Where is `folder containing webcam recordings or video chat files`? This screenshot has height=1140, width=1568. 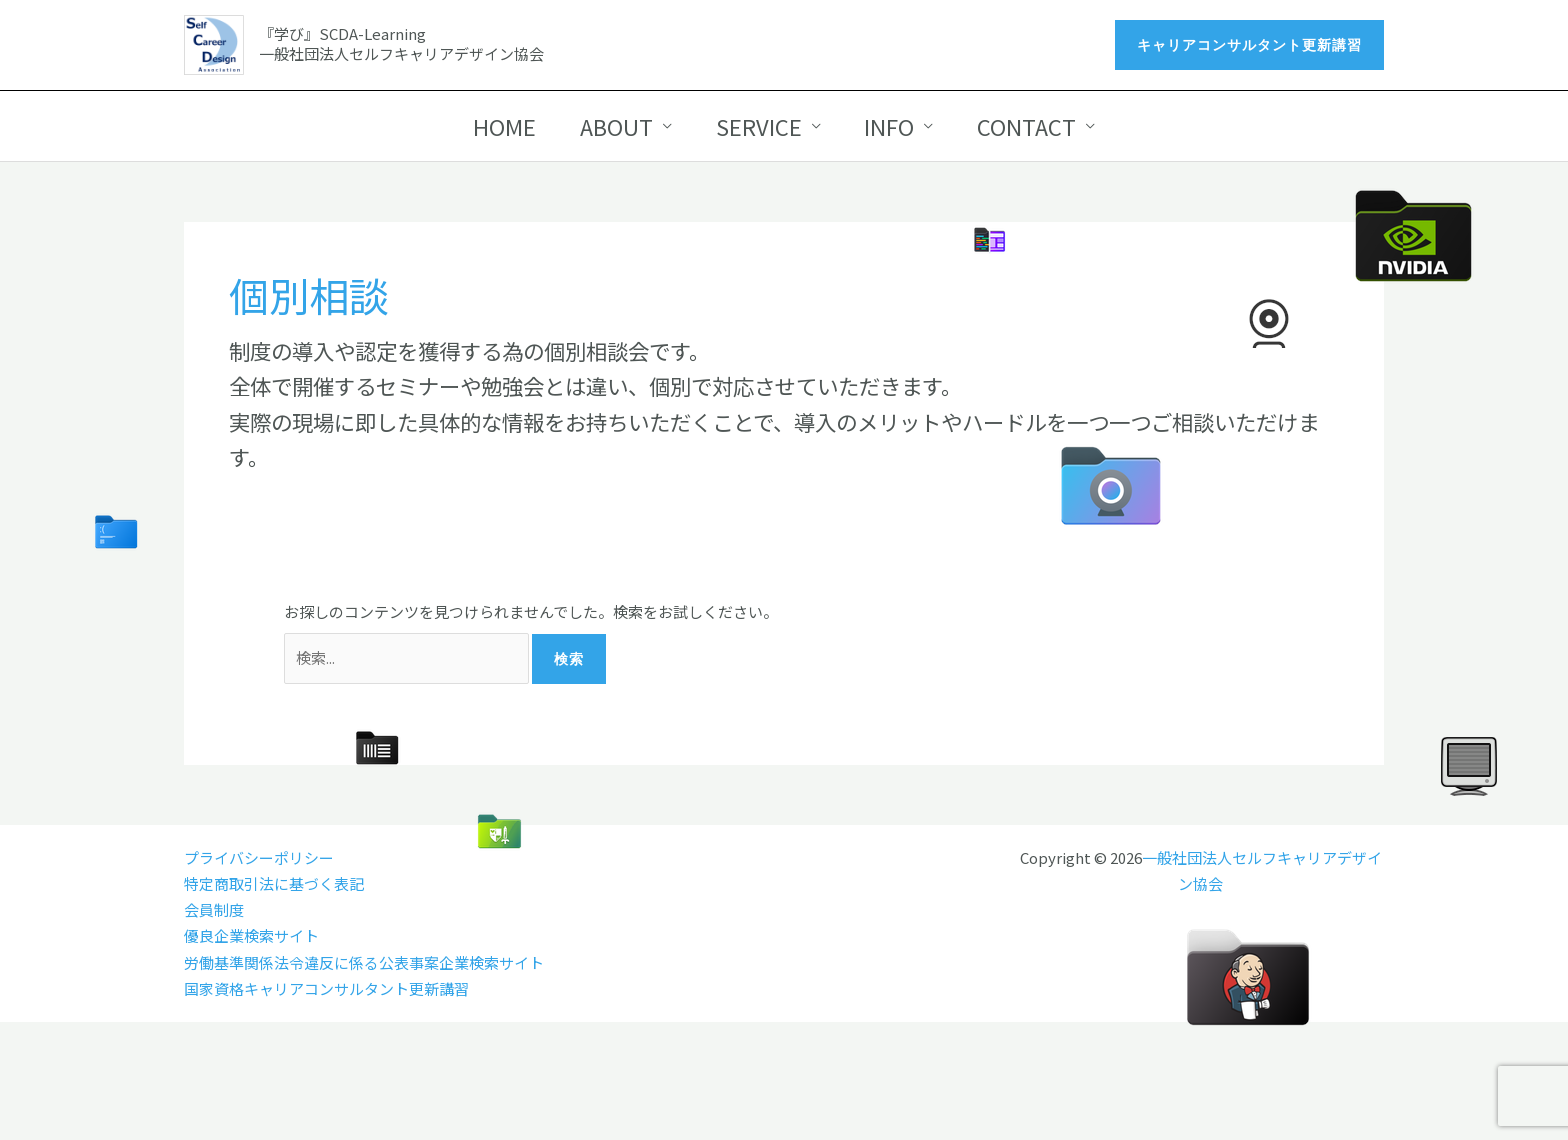
folder containing webcam recordings or video chat files is located at coordinates (1110, 488).